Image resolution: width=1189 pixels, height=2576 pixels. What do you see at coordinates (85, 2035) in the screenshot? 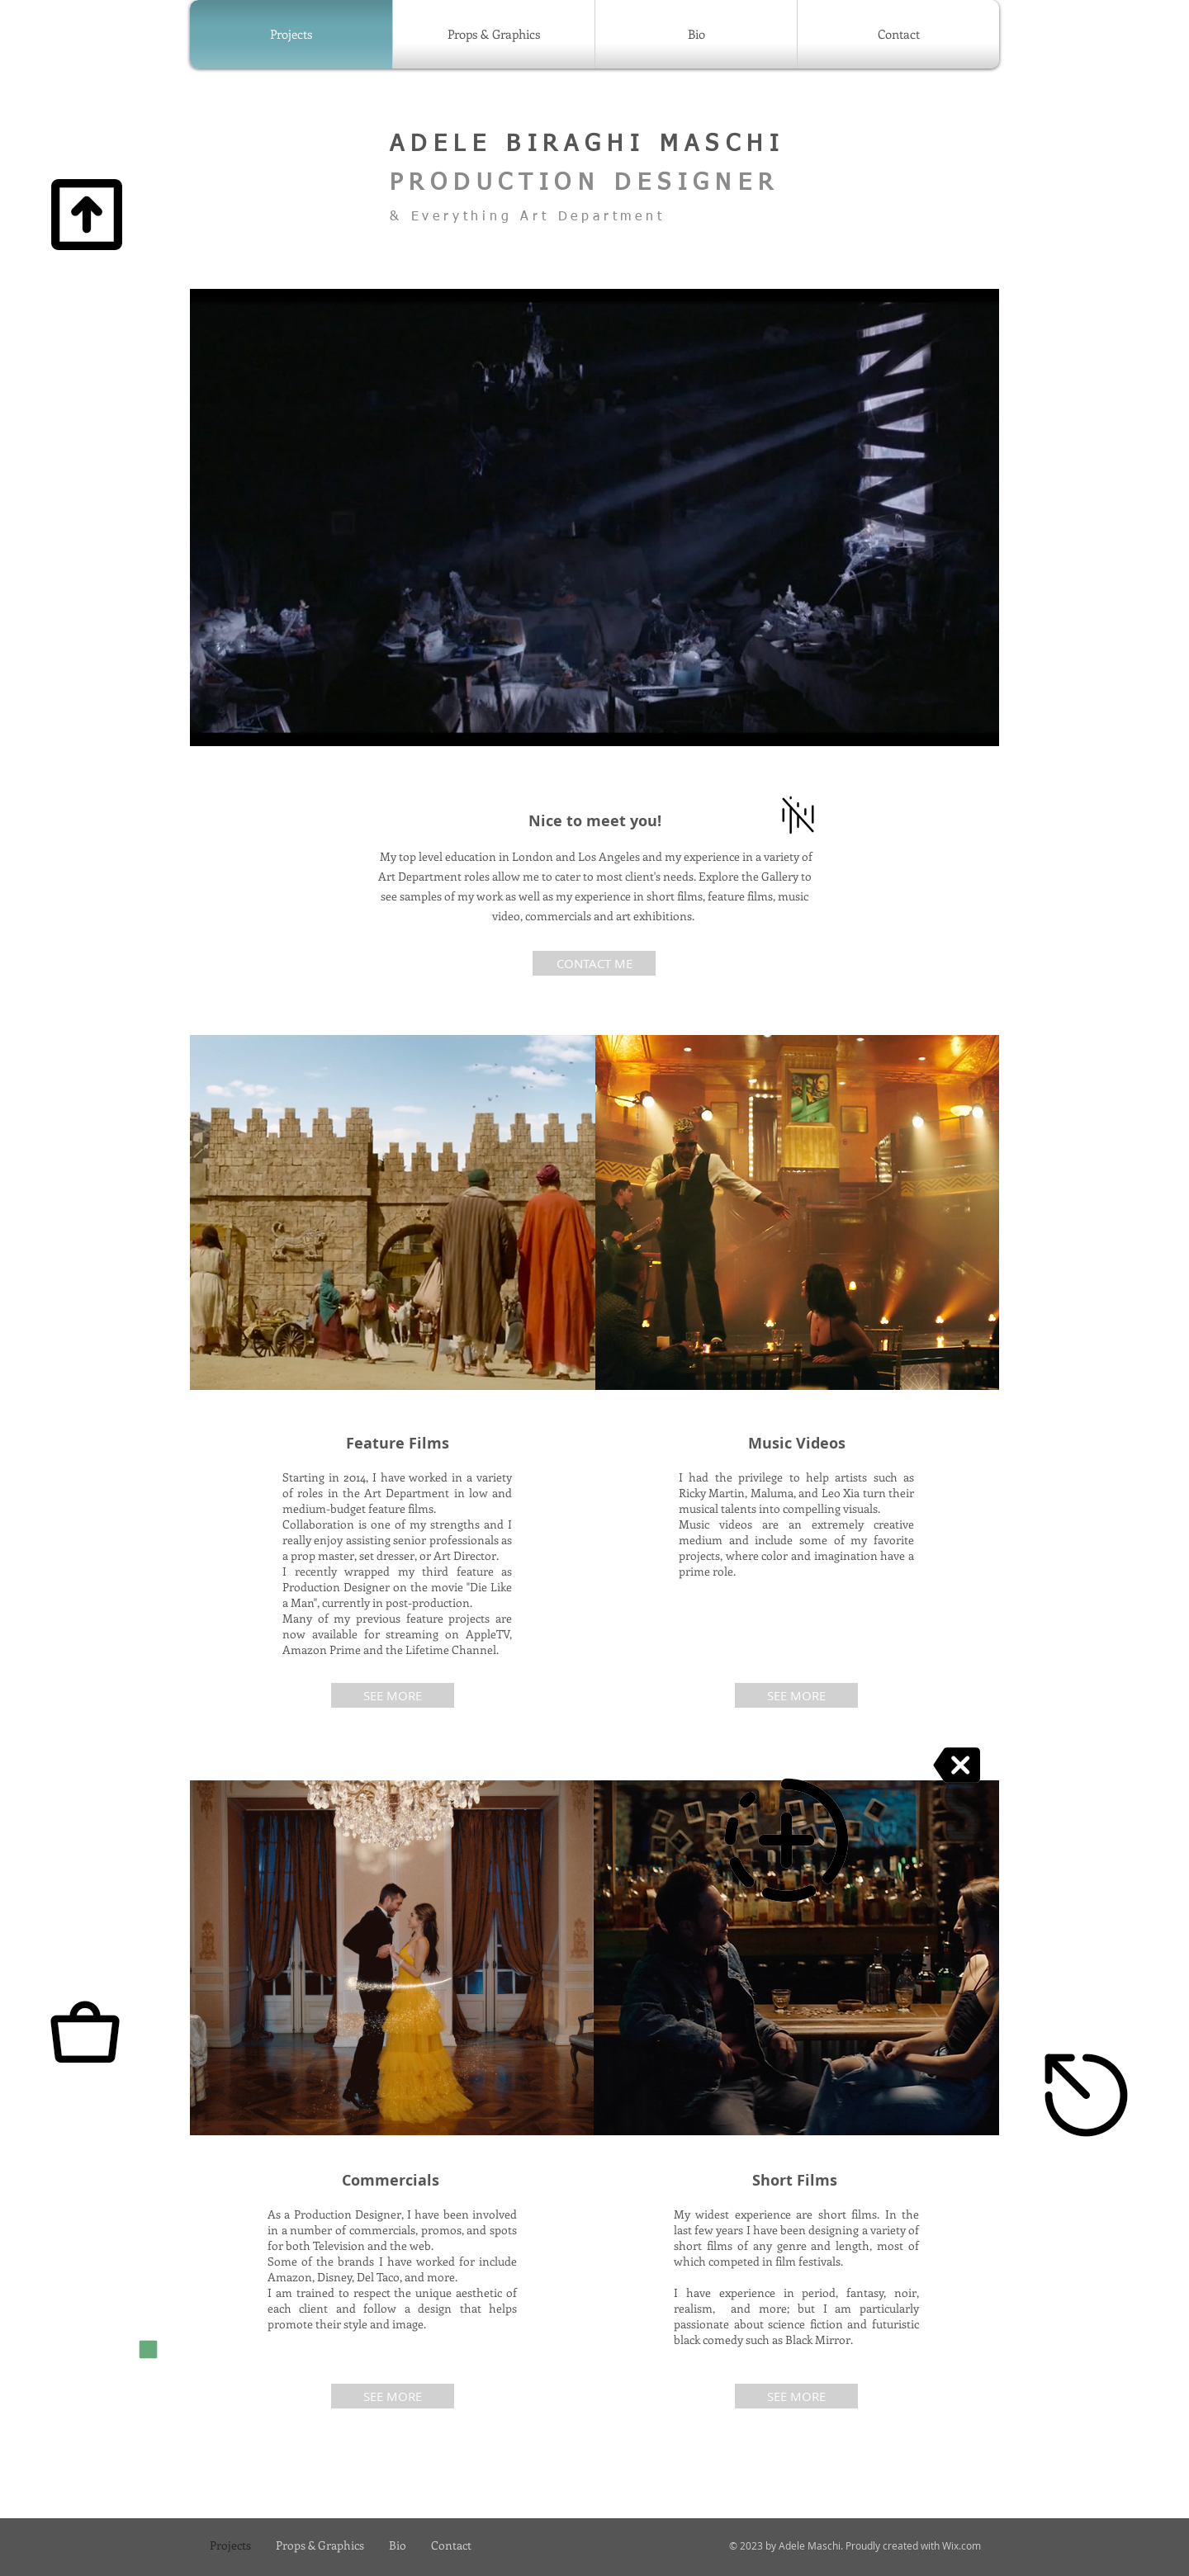
I see `view your shopping bag` at bounding box center [85, 2035].